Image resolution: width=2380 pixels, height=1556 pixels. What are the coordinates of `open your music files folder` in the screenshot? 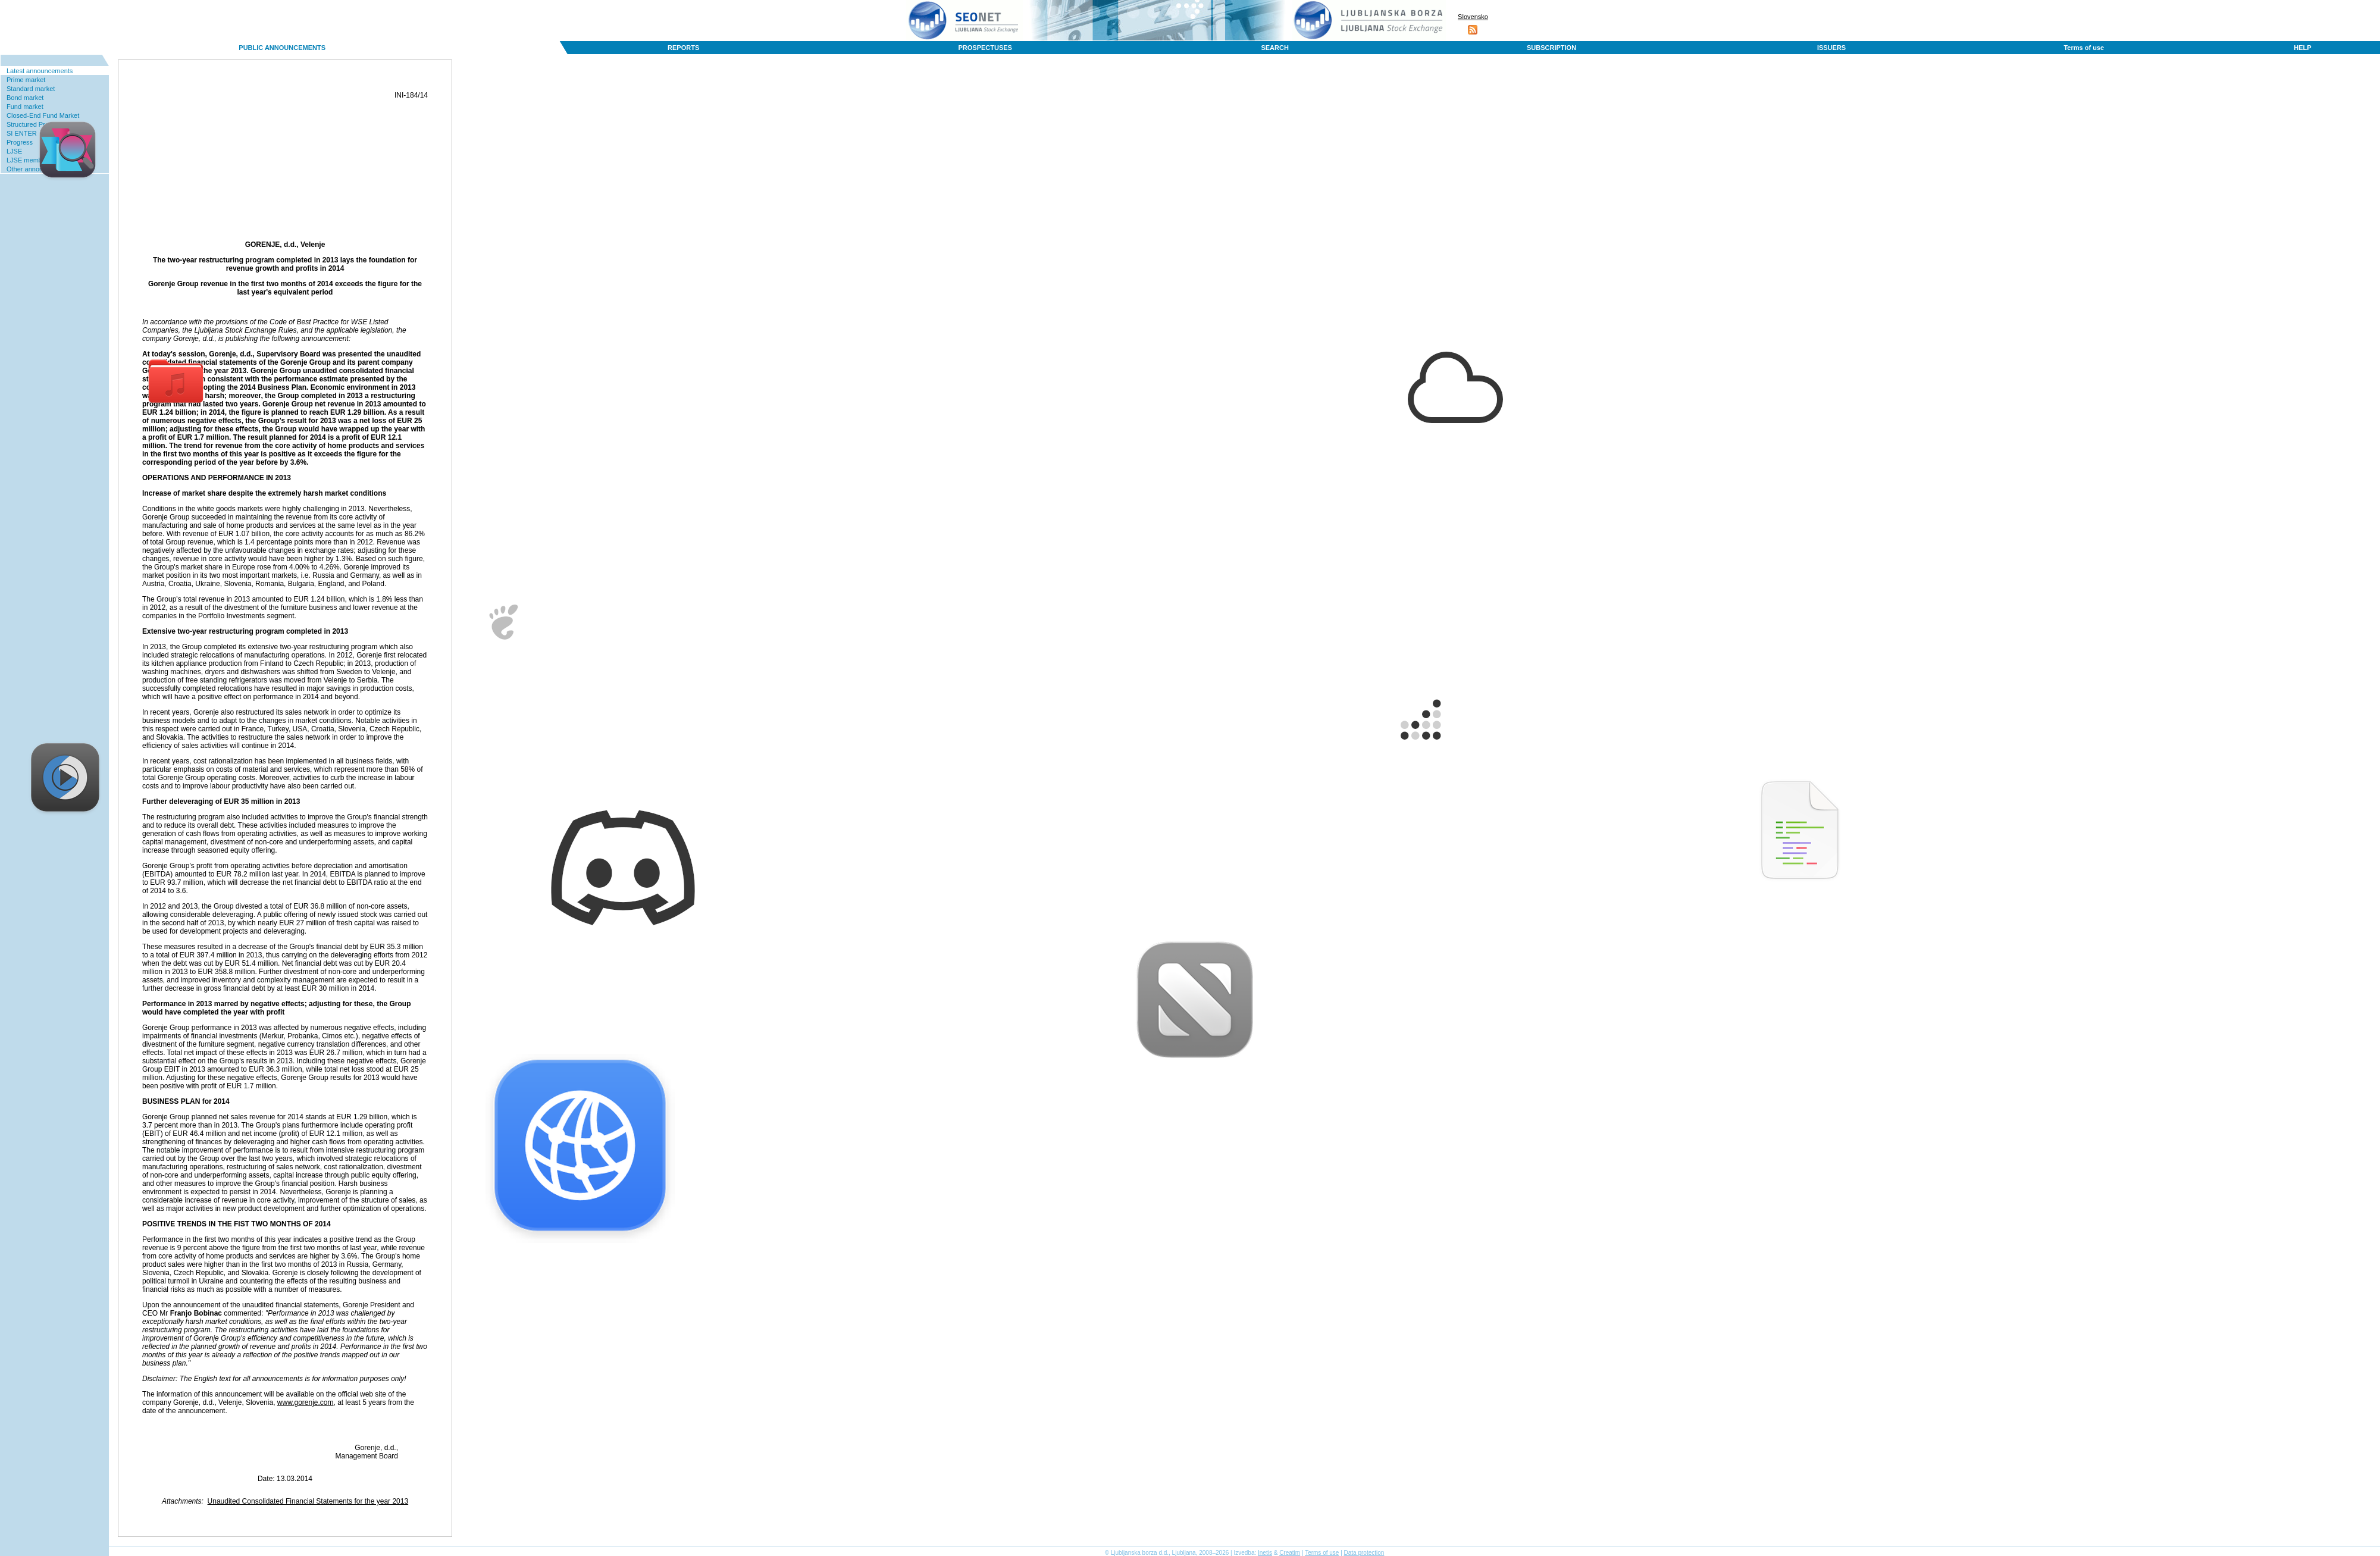 It's located at (176, 381).